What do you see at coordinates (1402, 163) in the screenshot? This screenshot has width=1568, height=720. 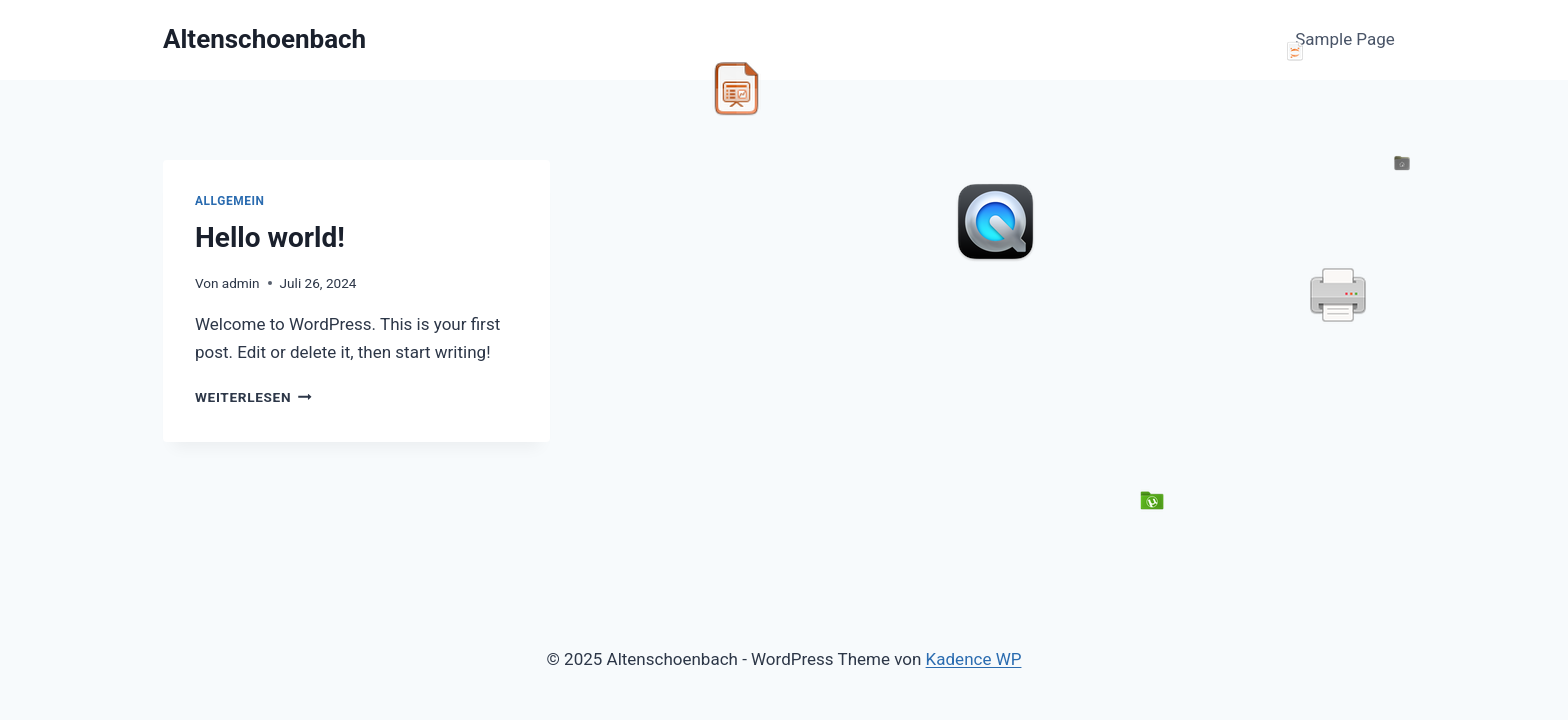 I see `access your home folder` at bounding box center [1402, 163].